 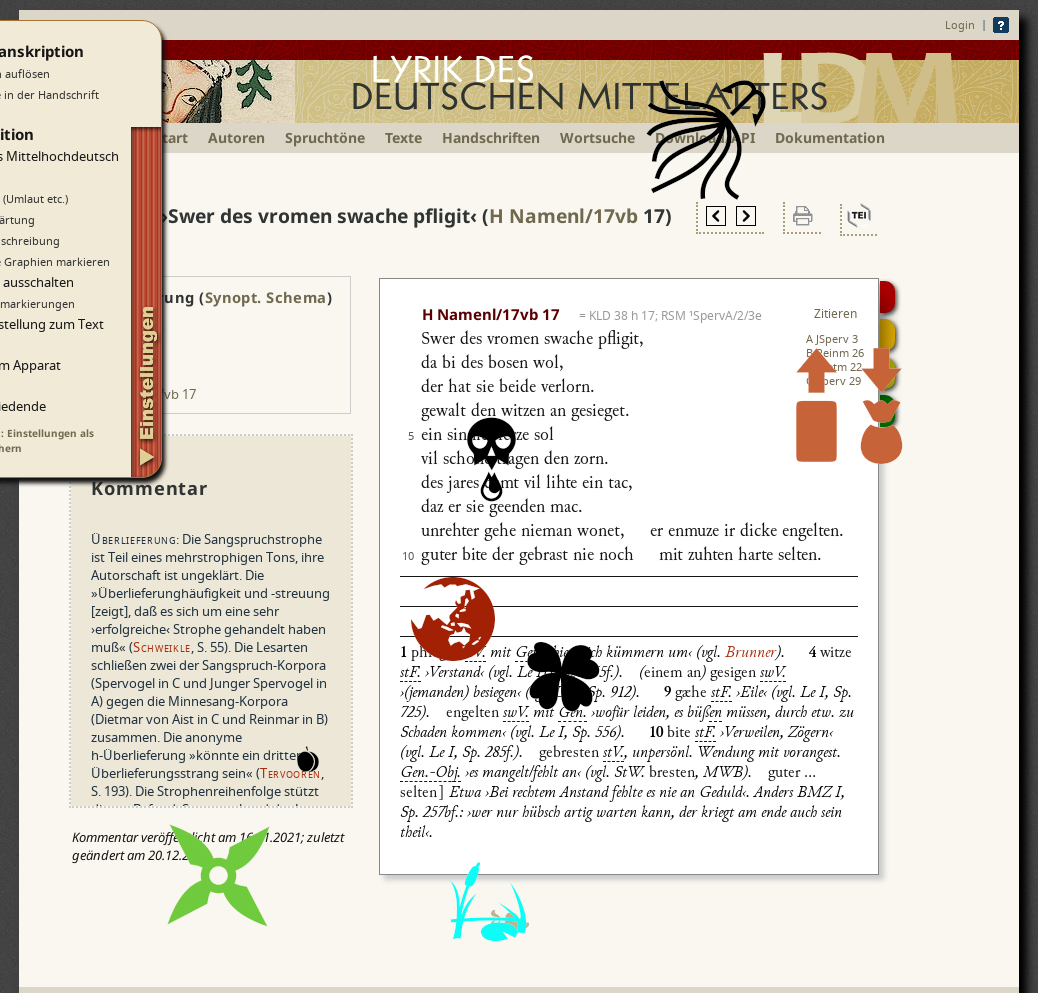 What do you see at coordinates (563, 676) in the screenshot?
I see `indicates luck or bonus reward in a game` at bounding box center [563, 676].